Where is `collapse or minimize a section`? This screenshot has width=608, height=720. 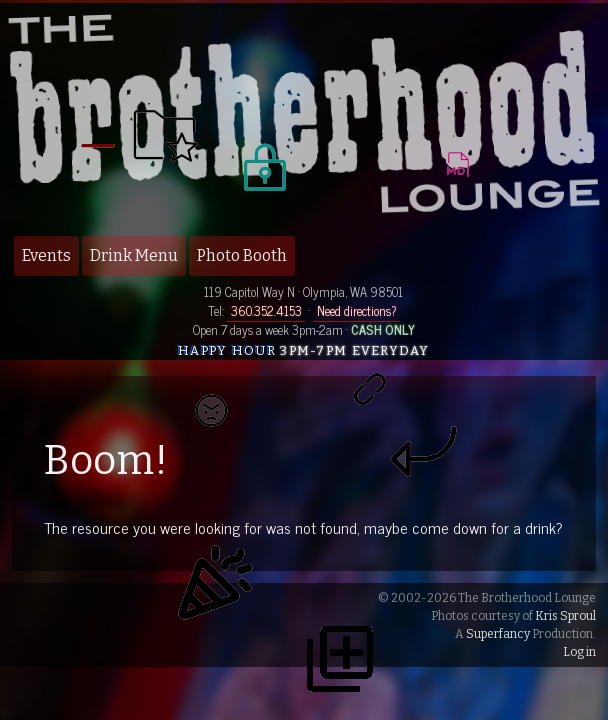
collapse or minimize a section is located at coordinates (98, 144).